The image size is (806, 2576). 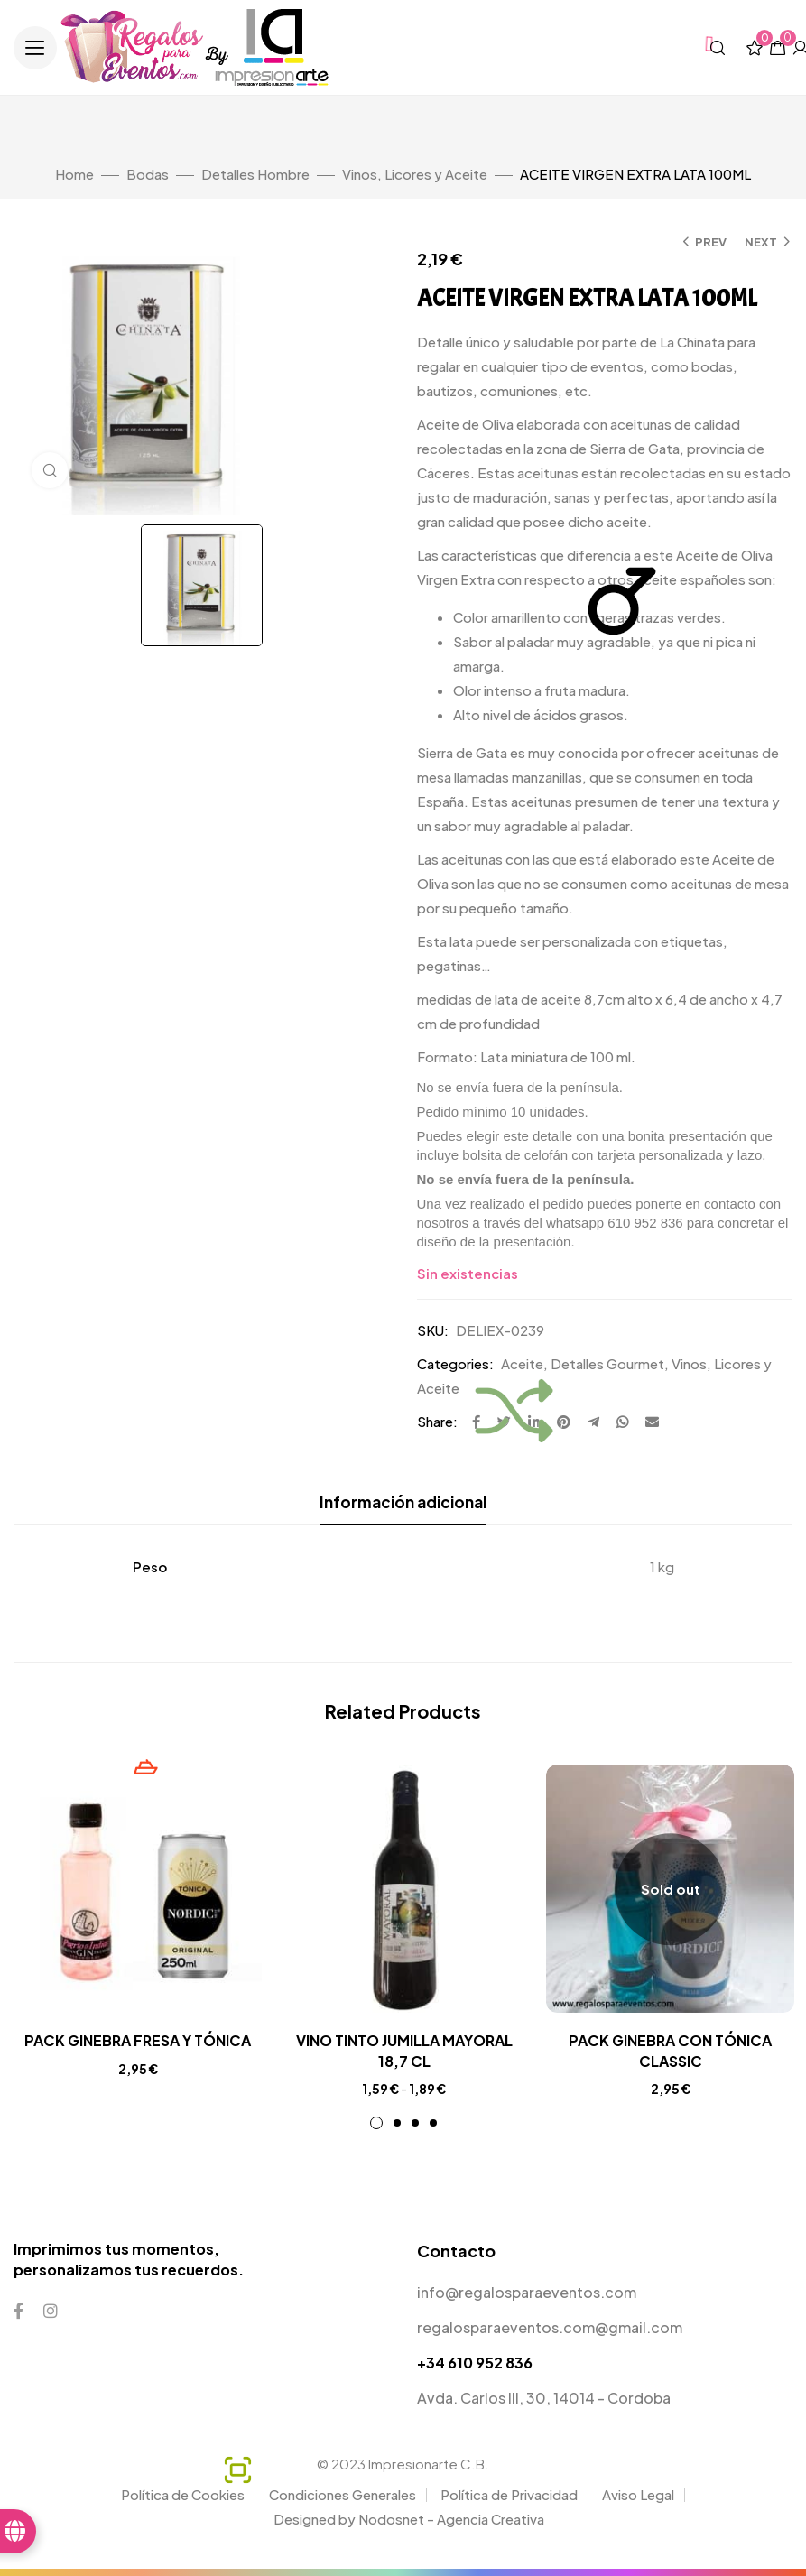 I want to click on expand content to fullscreen mode, so click(x=237, y=2469).